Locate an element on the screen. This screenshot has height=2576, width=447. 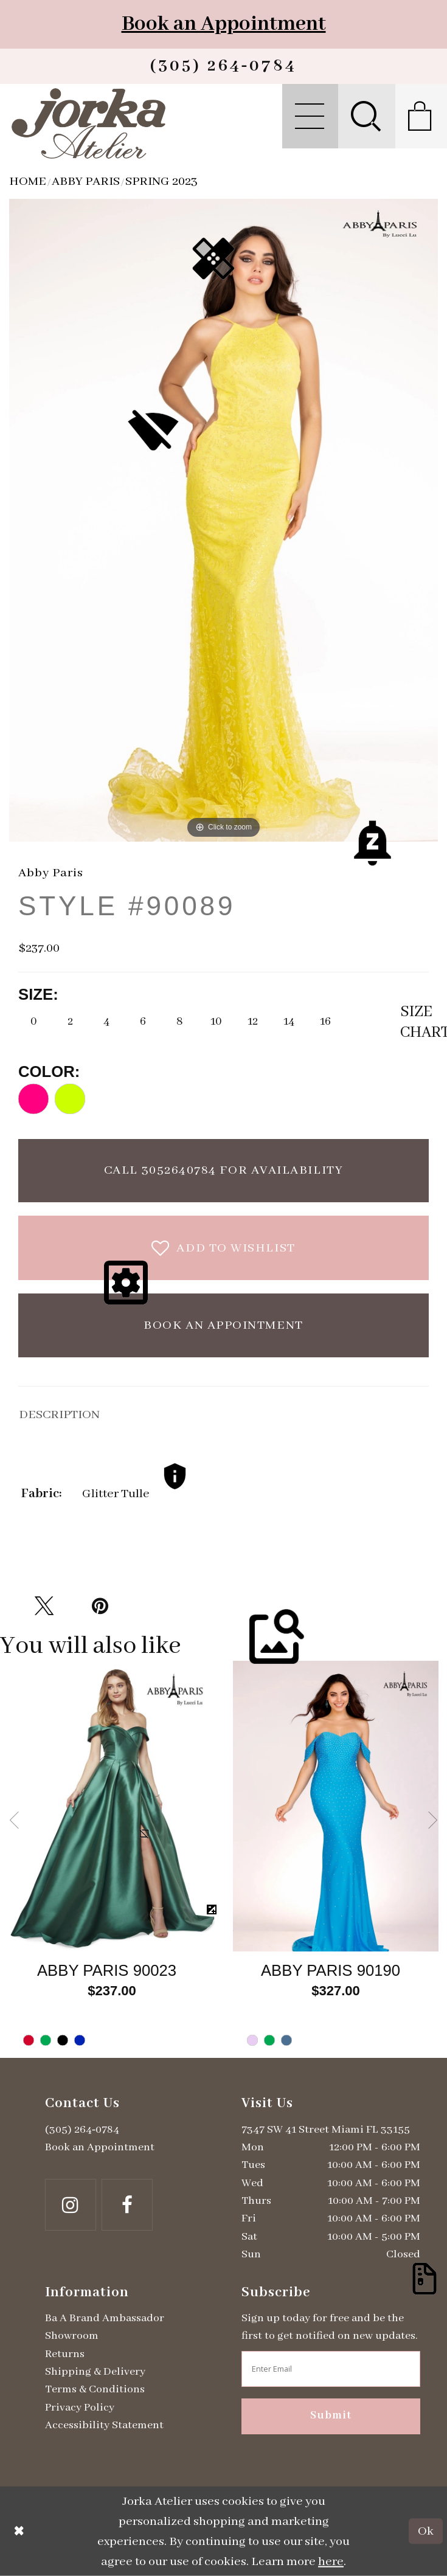
adjust image exposure settings is located at coordinates (212, 1909).